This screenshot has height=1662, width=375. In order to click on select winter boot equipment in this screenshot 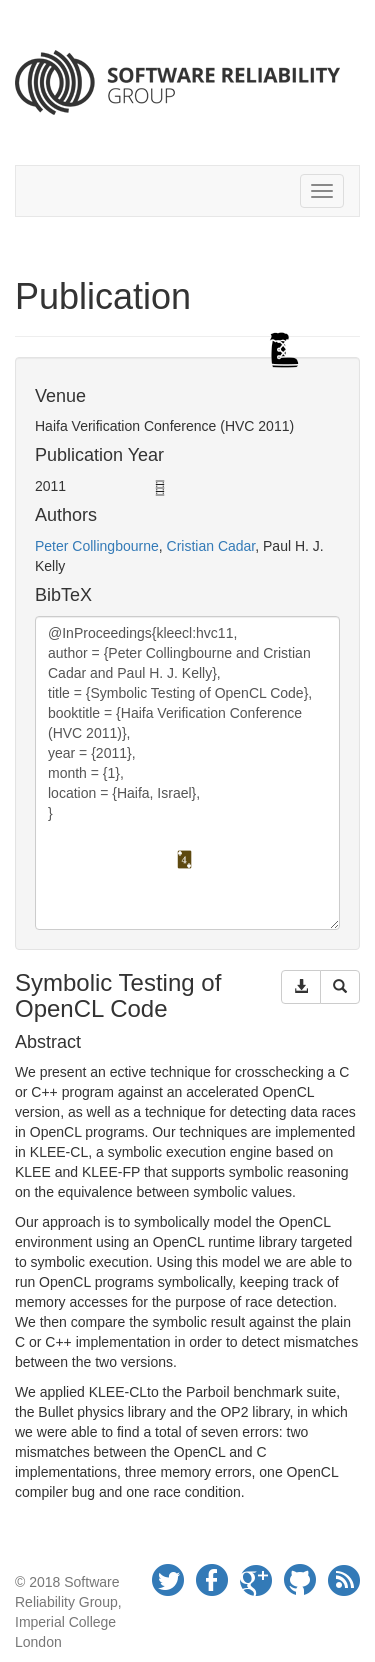, I will do `click(284, 350)`.